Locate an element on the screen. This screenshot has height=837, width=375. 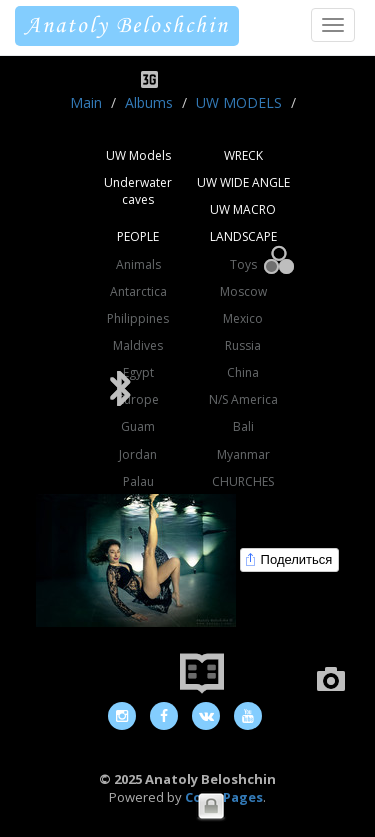
indicates a locked or read-only file is located at coordinates (211, 807).